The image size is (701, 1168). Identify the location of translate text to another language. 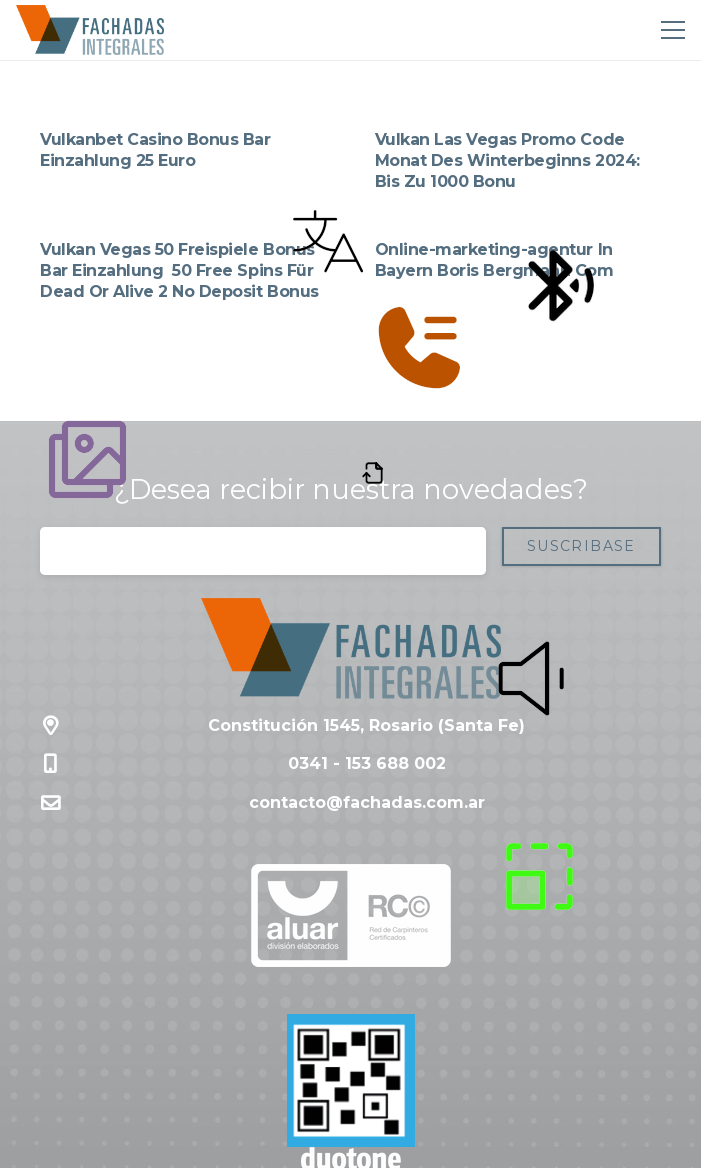
(325, 242).